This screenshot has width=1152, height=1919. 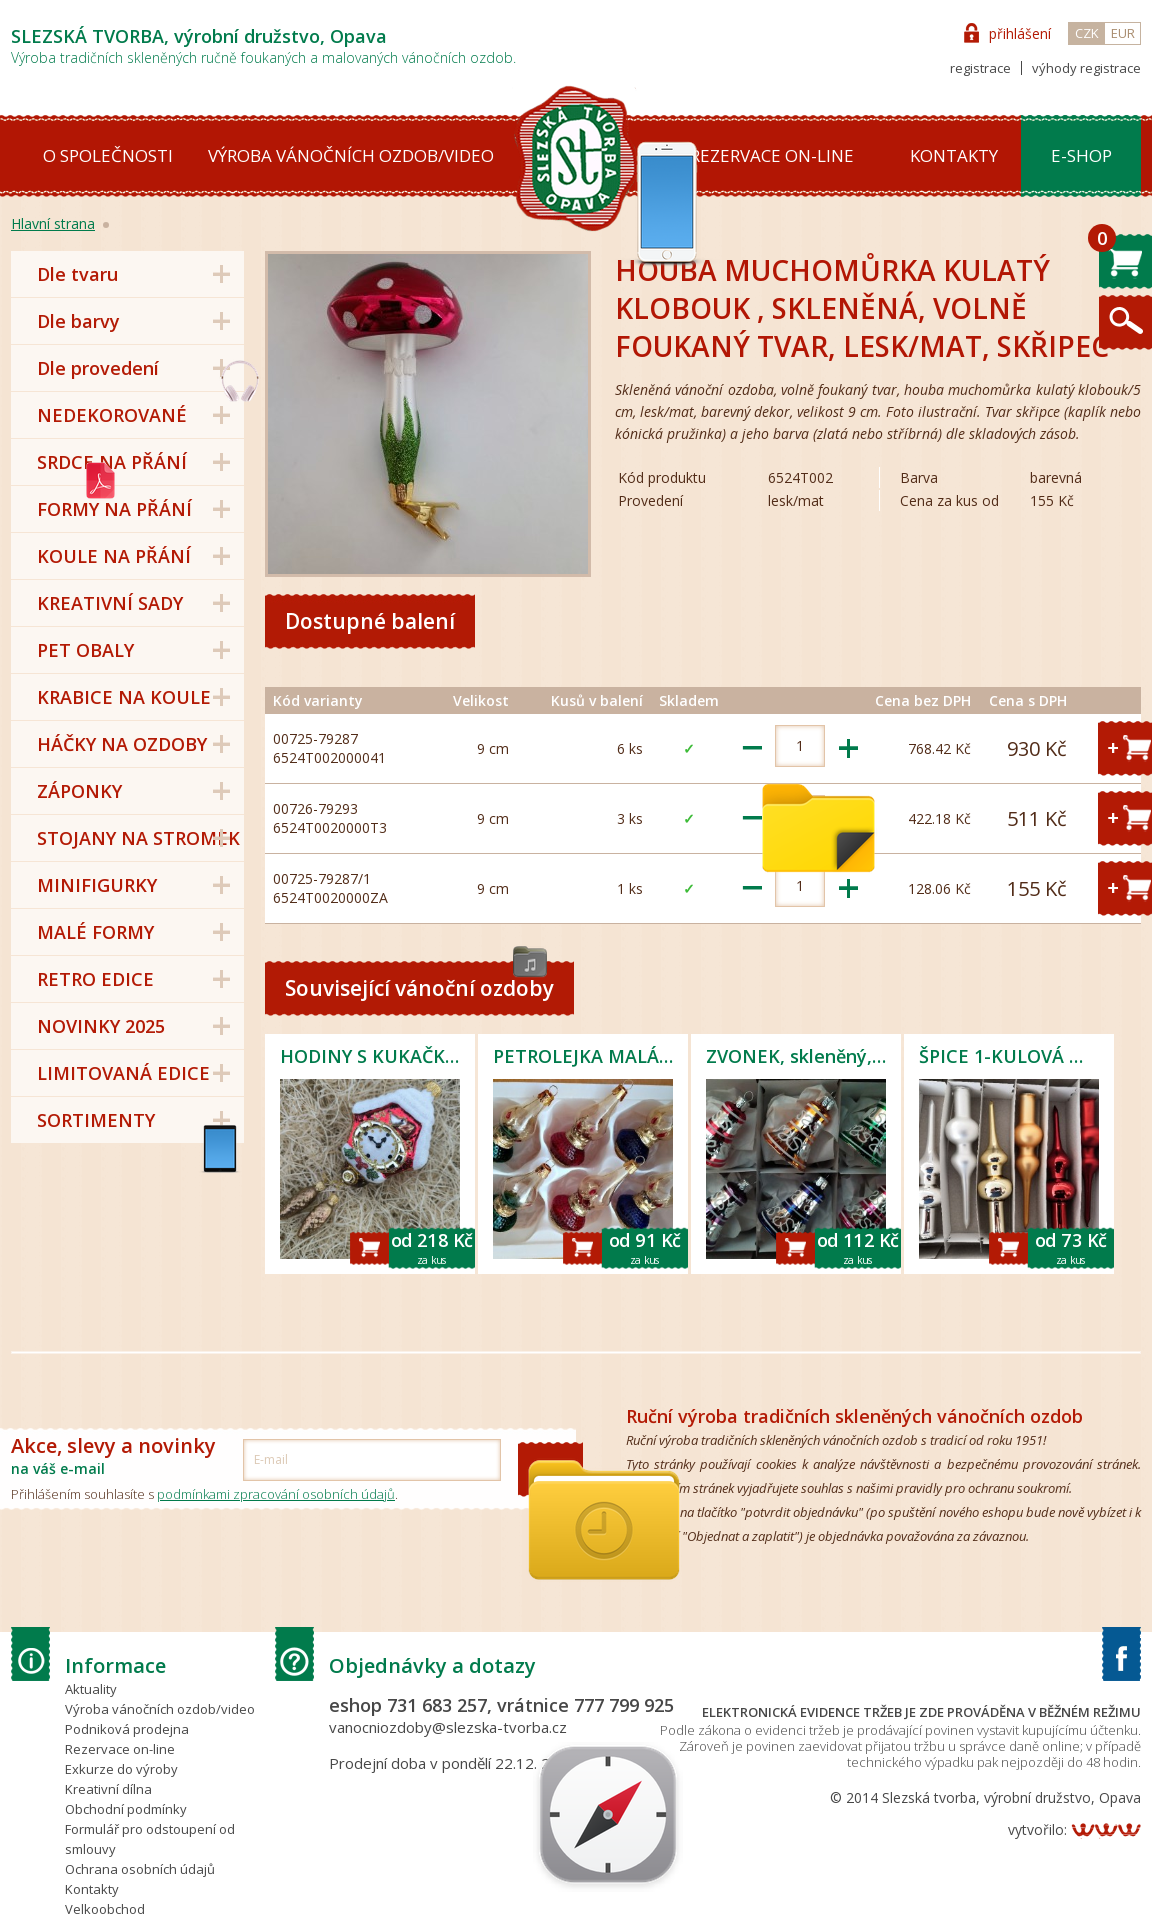 What do you see at coordinates (220, 1149) in the screenshot?
I see `iPad device connected to this computer` at bounding box center [220, 1149].